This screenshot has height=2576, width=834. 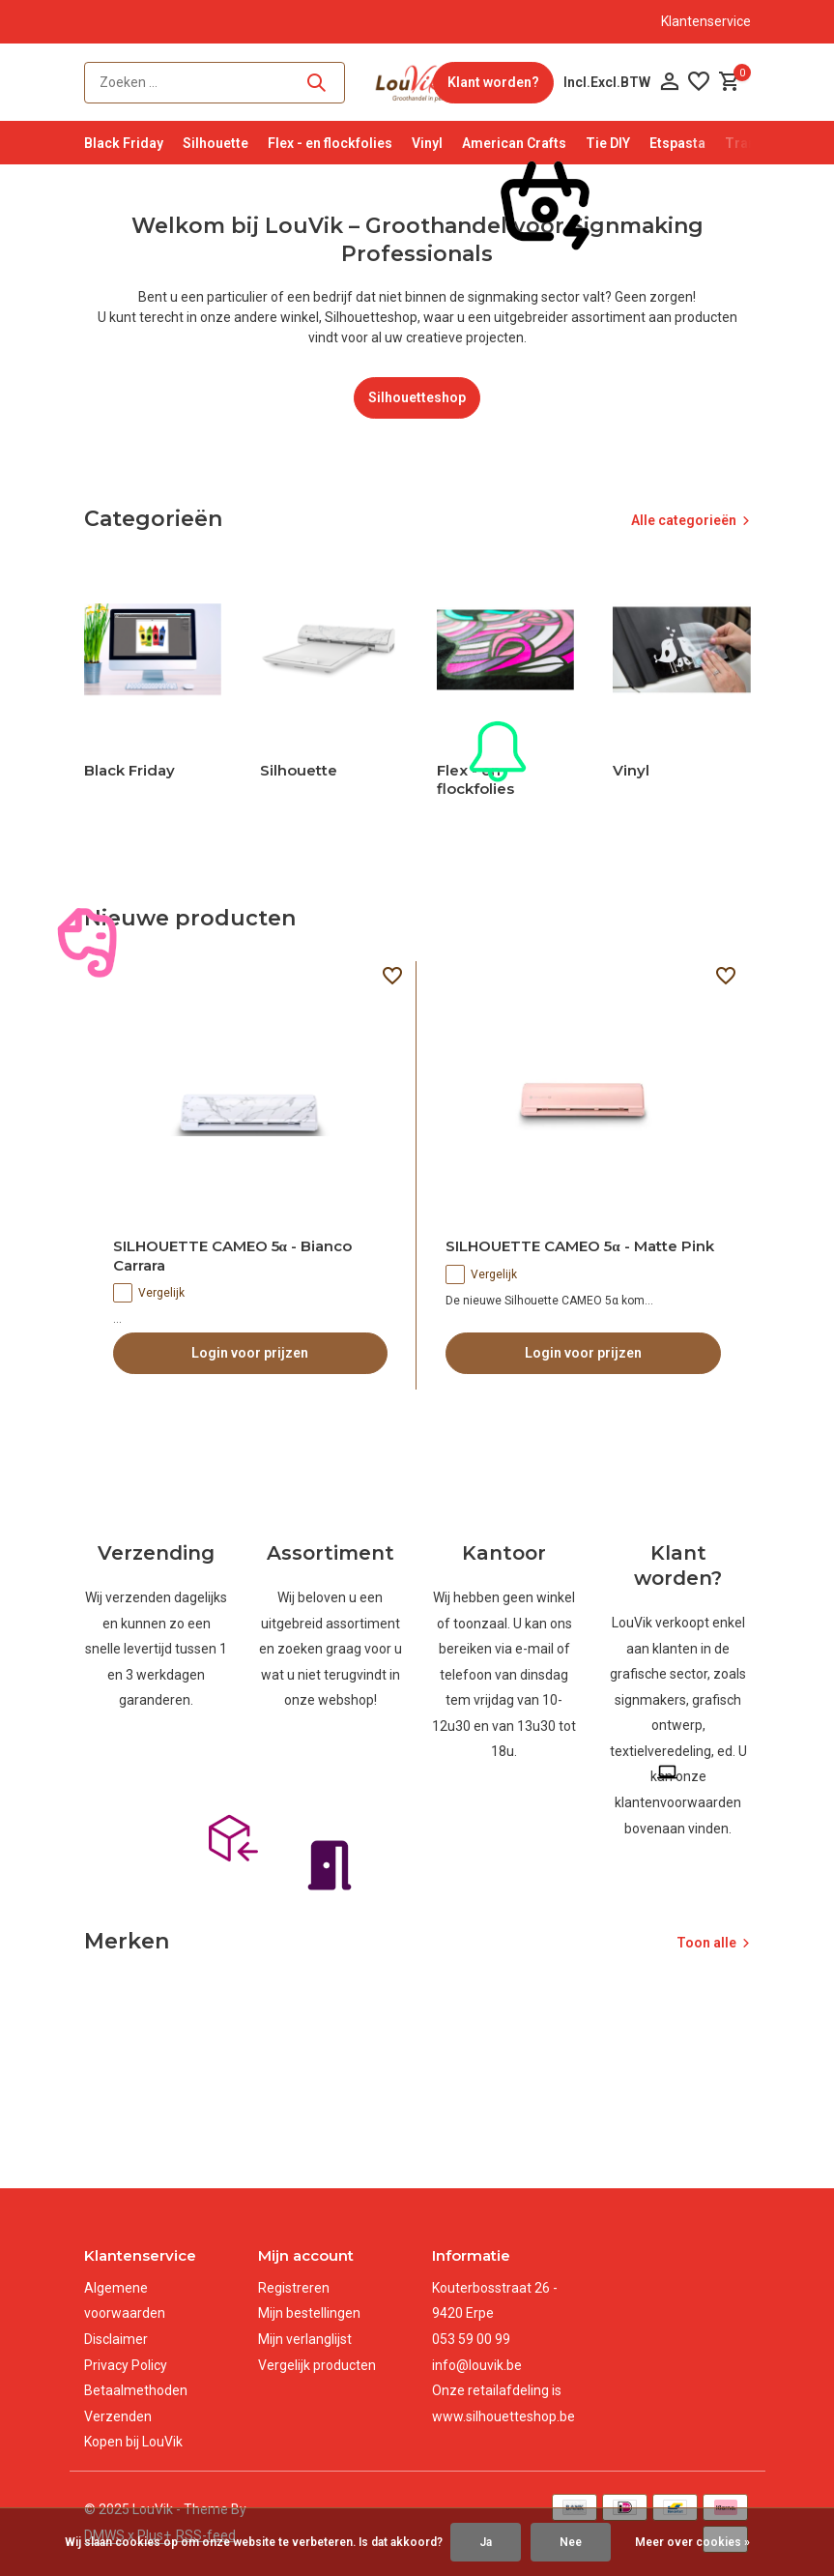 What do you see at coordinates (498, 752) in the screenshot?
I see `view notifications` at bounding box center [498, 752].